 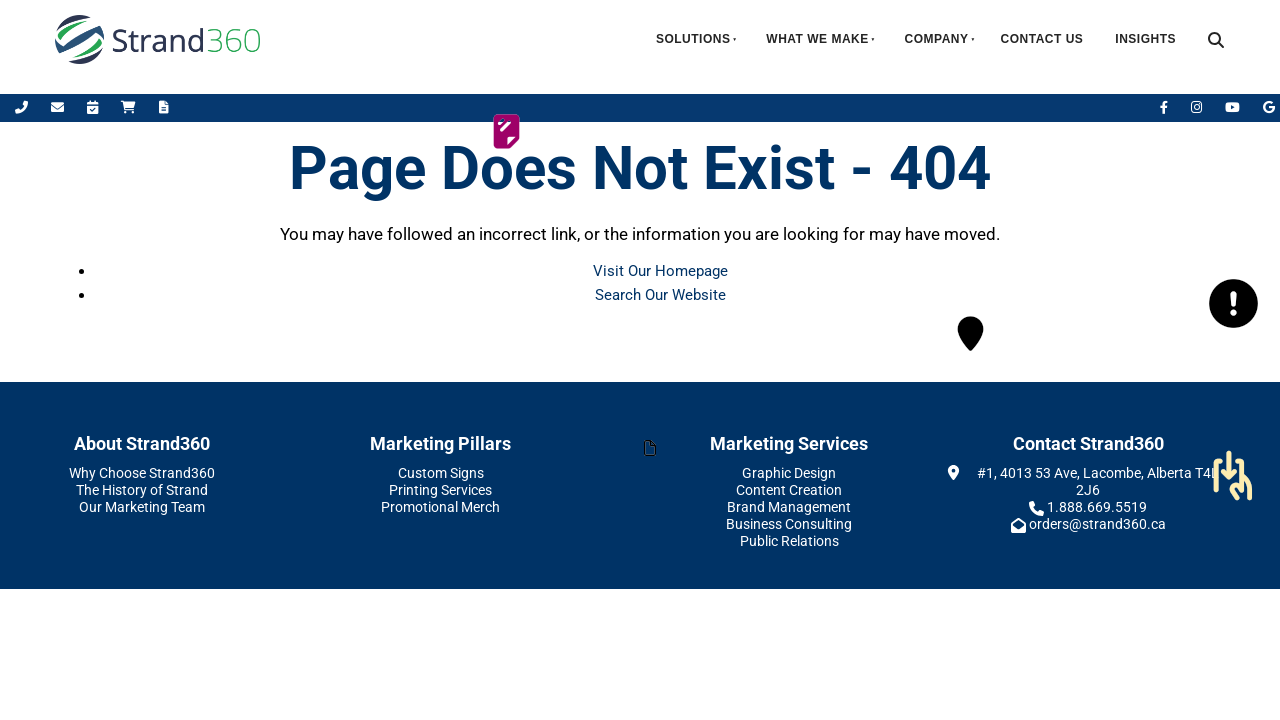 I want to click on mark a location on the map, so click(x=970, y=333).